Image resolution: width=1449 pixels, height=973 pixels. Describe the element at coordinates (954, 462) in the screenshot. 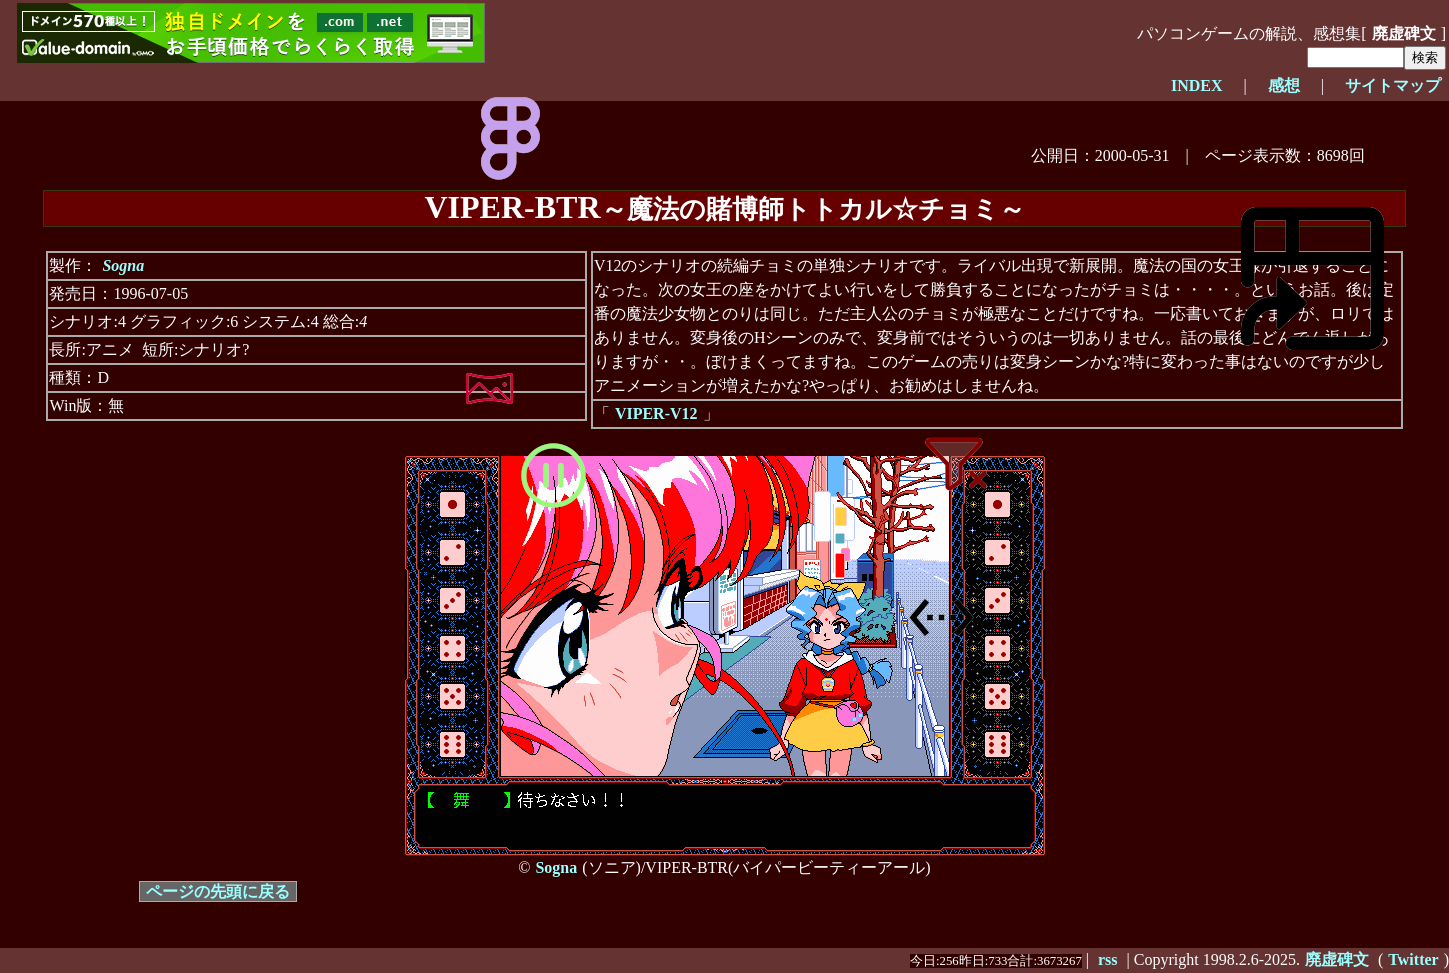

I see `clear all active filters` at that location.